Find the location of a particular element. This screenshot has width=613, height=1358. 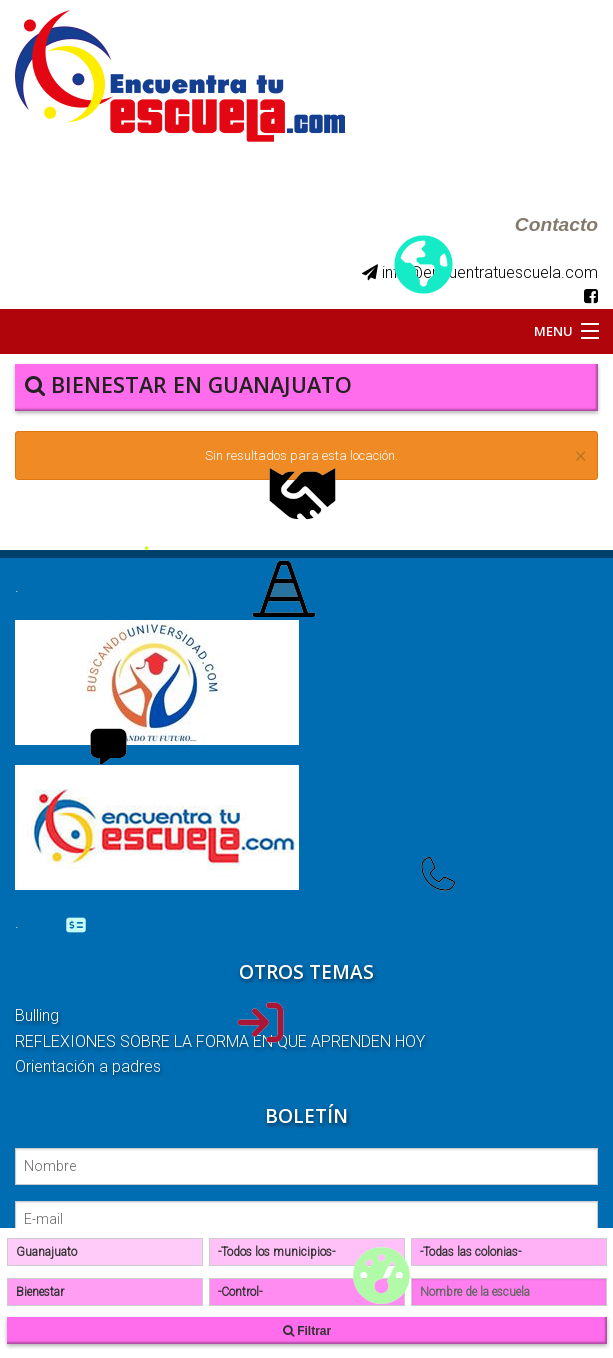

indicates a partnership or collaboration is located at coordinates (302, 493).